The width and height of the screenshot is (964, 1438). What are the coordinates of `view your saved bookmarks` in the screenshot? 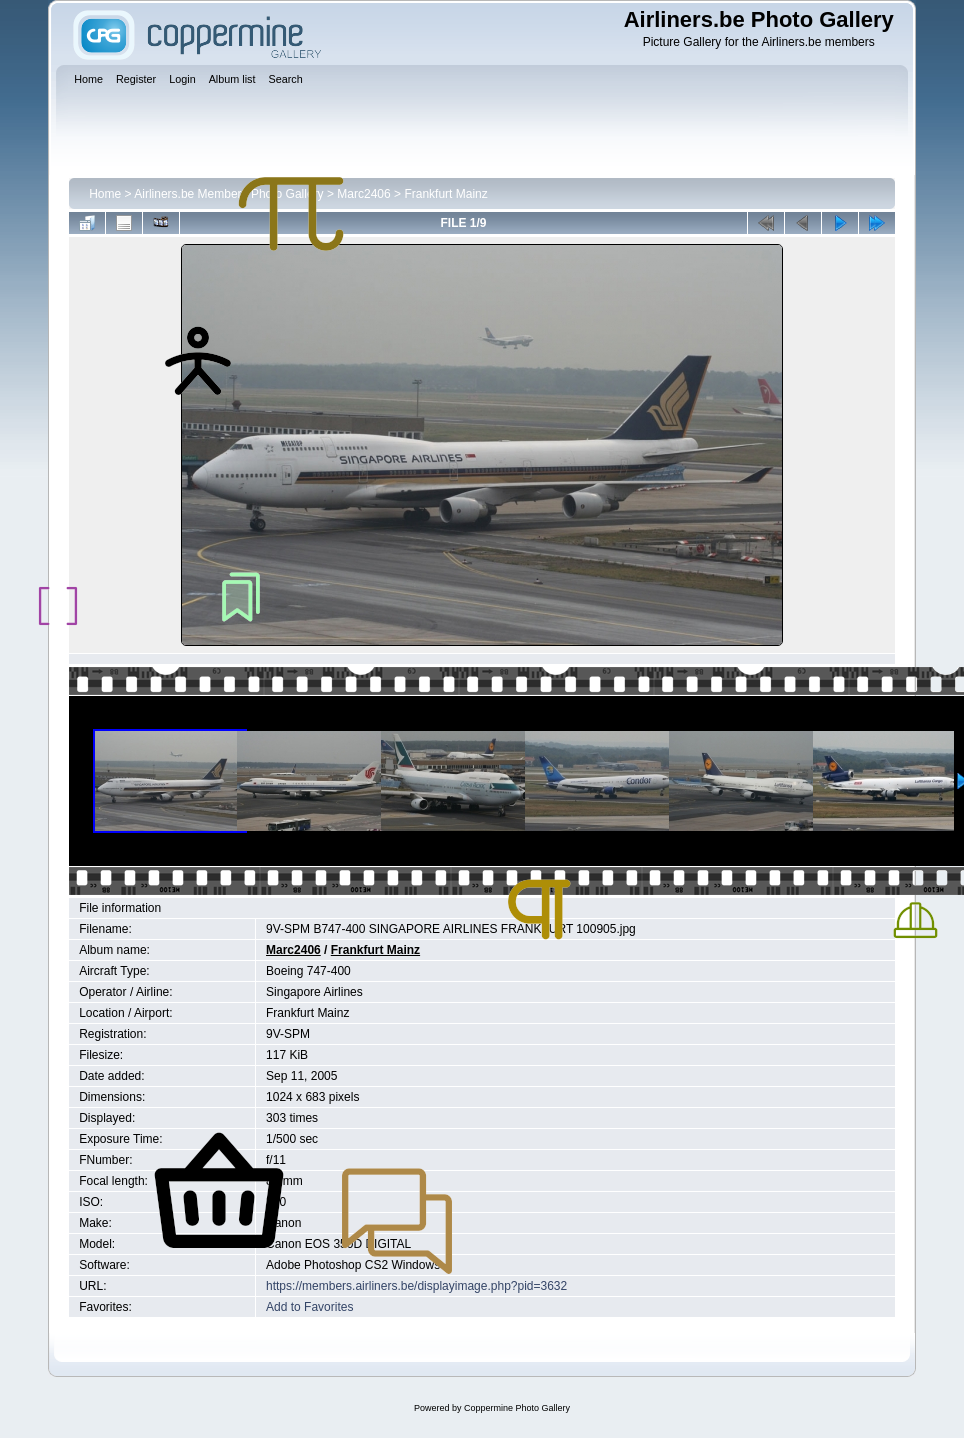 It's located at (241, 597).